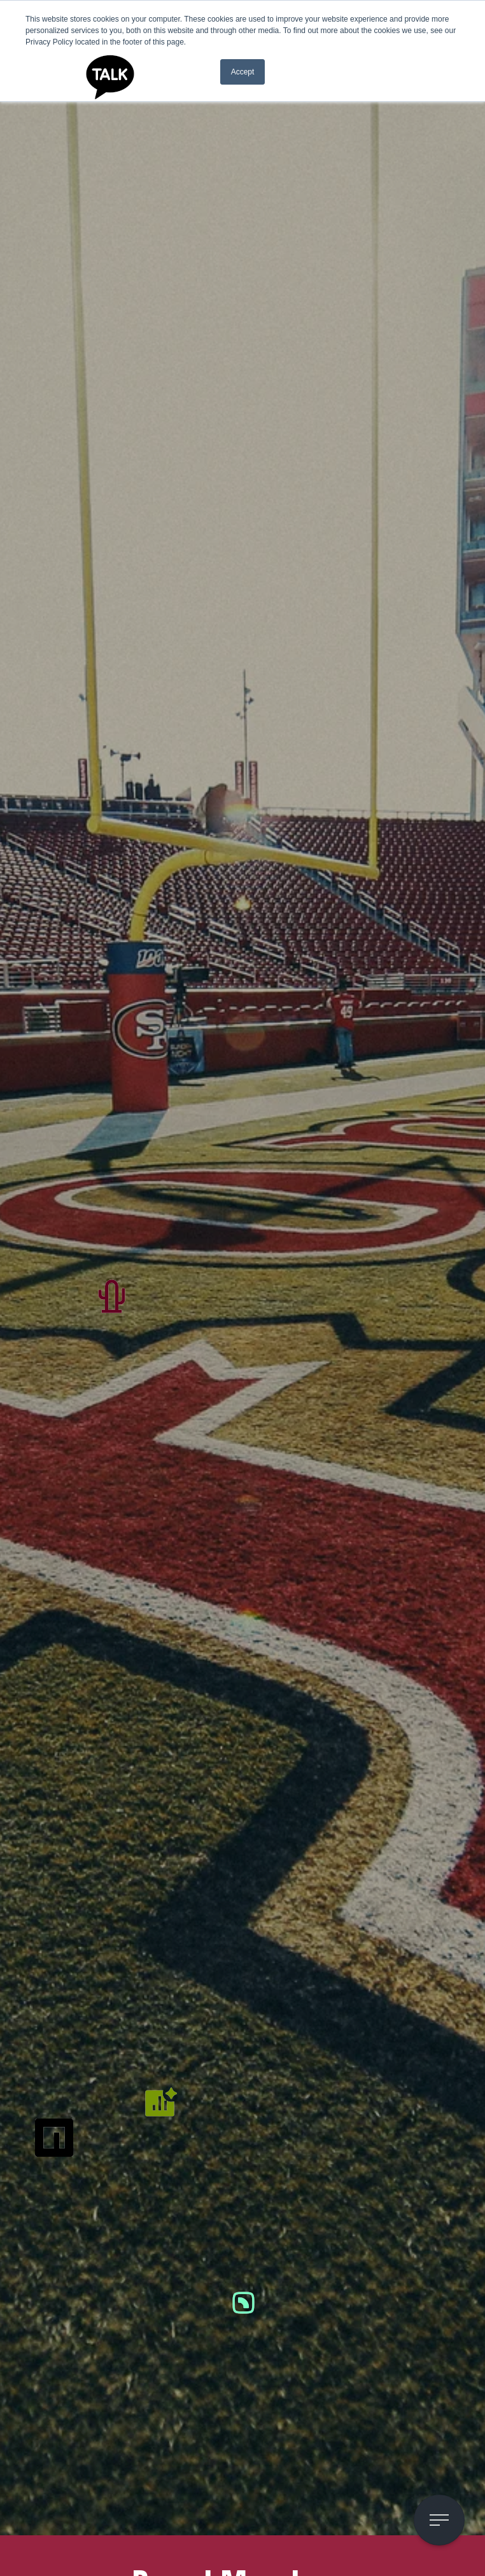 Image resolution: width=485 pixels, height=2576 pixels. What do you see at coordinates (111, 1296) in the screenshot?
I see `indicates desert or arid climate theme` at bounding box center [111, 1296].